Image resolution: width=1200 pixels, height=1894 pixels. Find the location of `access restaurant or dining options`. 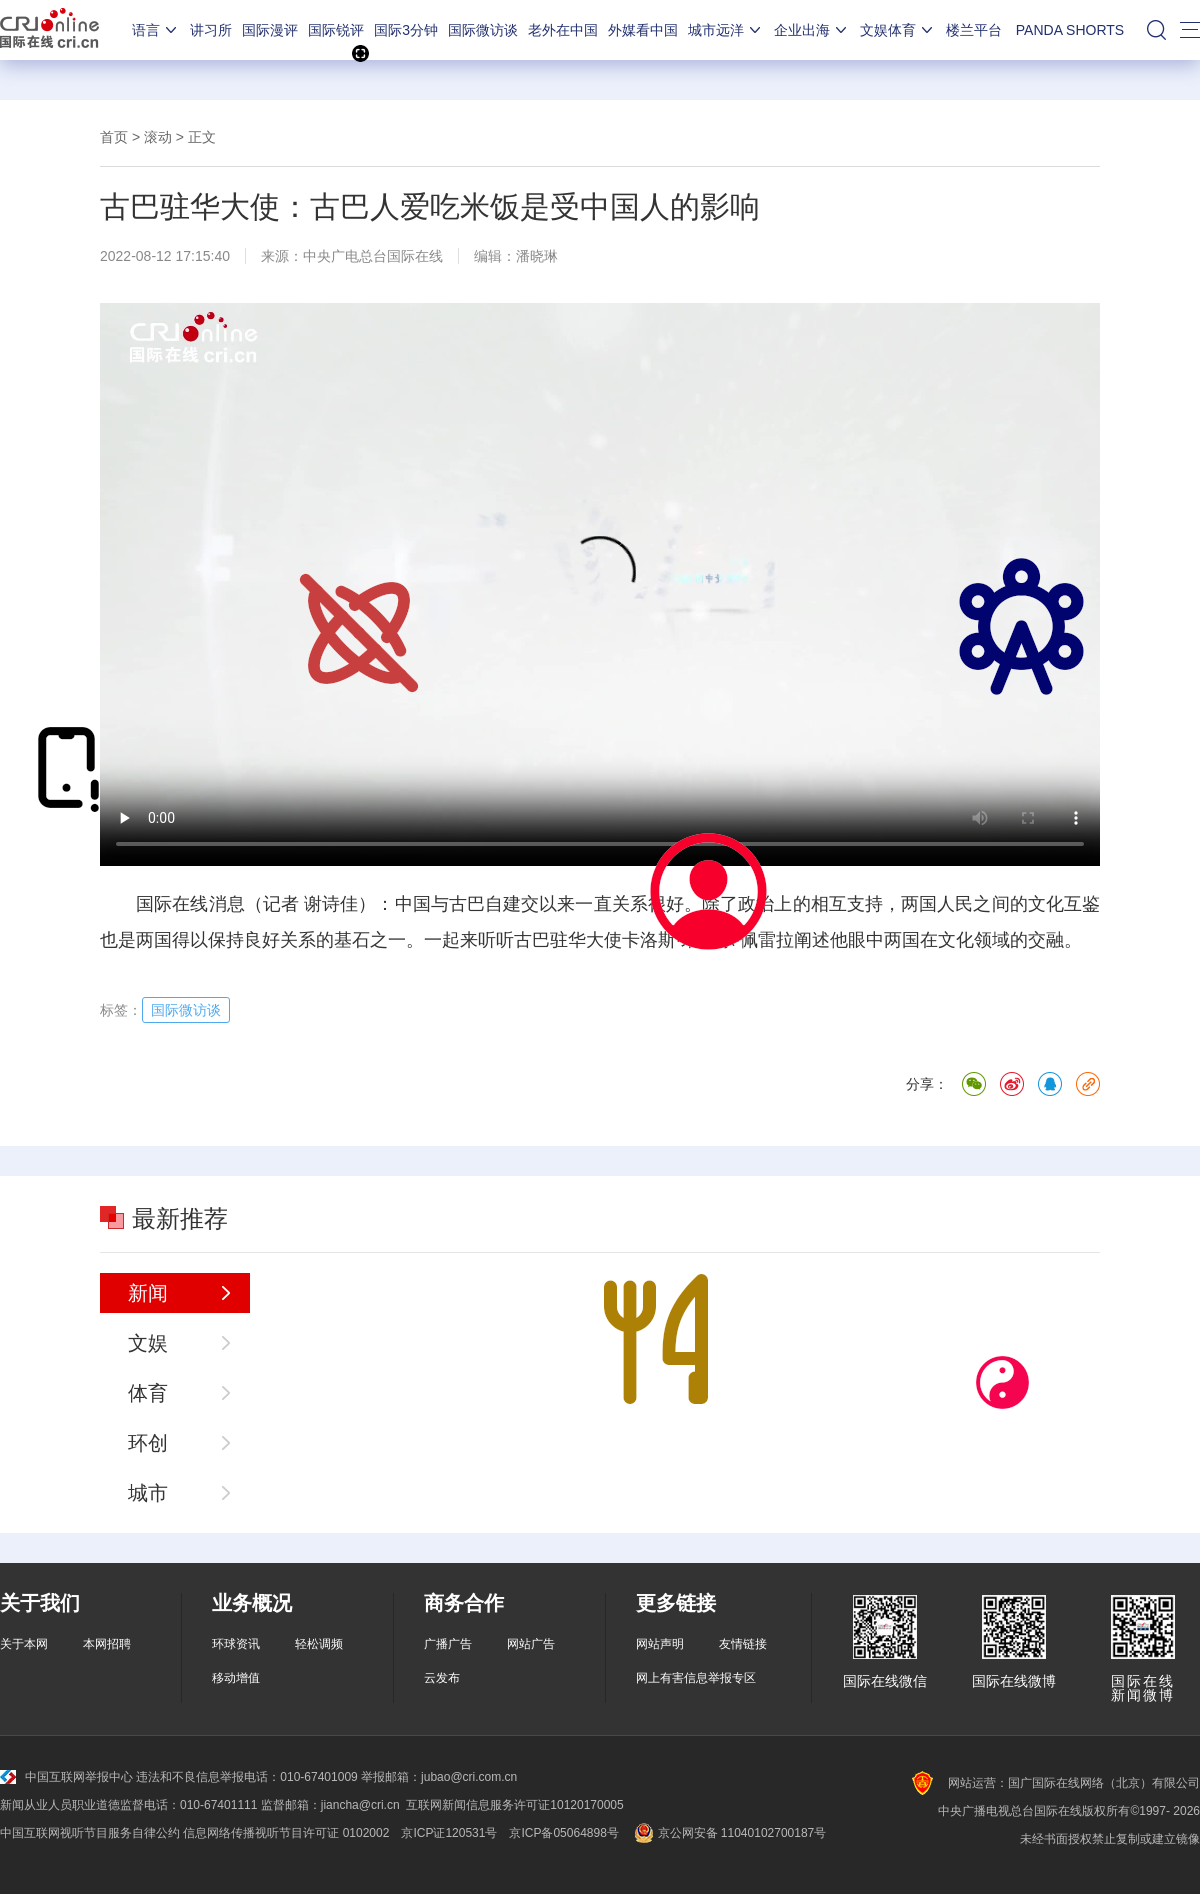

access restaurant or dining options is located at coordinates (656, 1339).